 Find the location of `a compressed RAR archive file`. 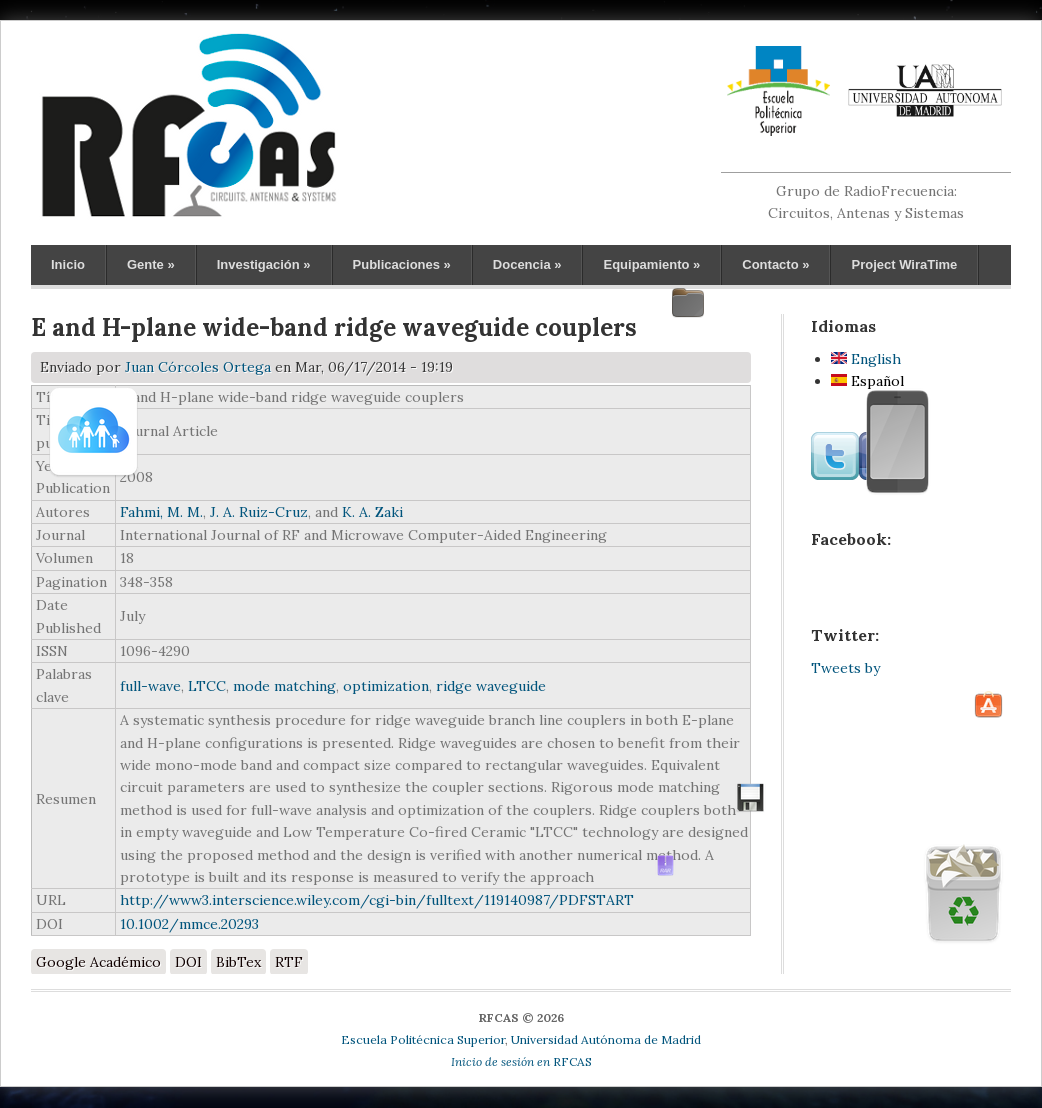

a compressed RAR archive file is located at coordinates (665, 865).